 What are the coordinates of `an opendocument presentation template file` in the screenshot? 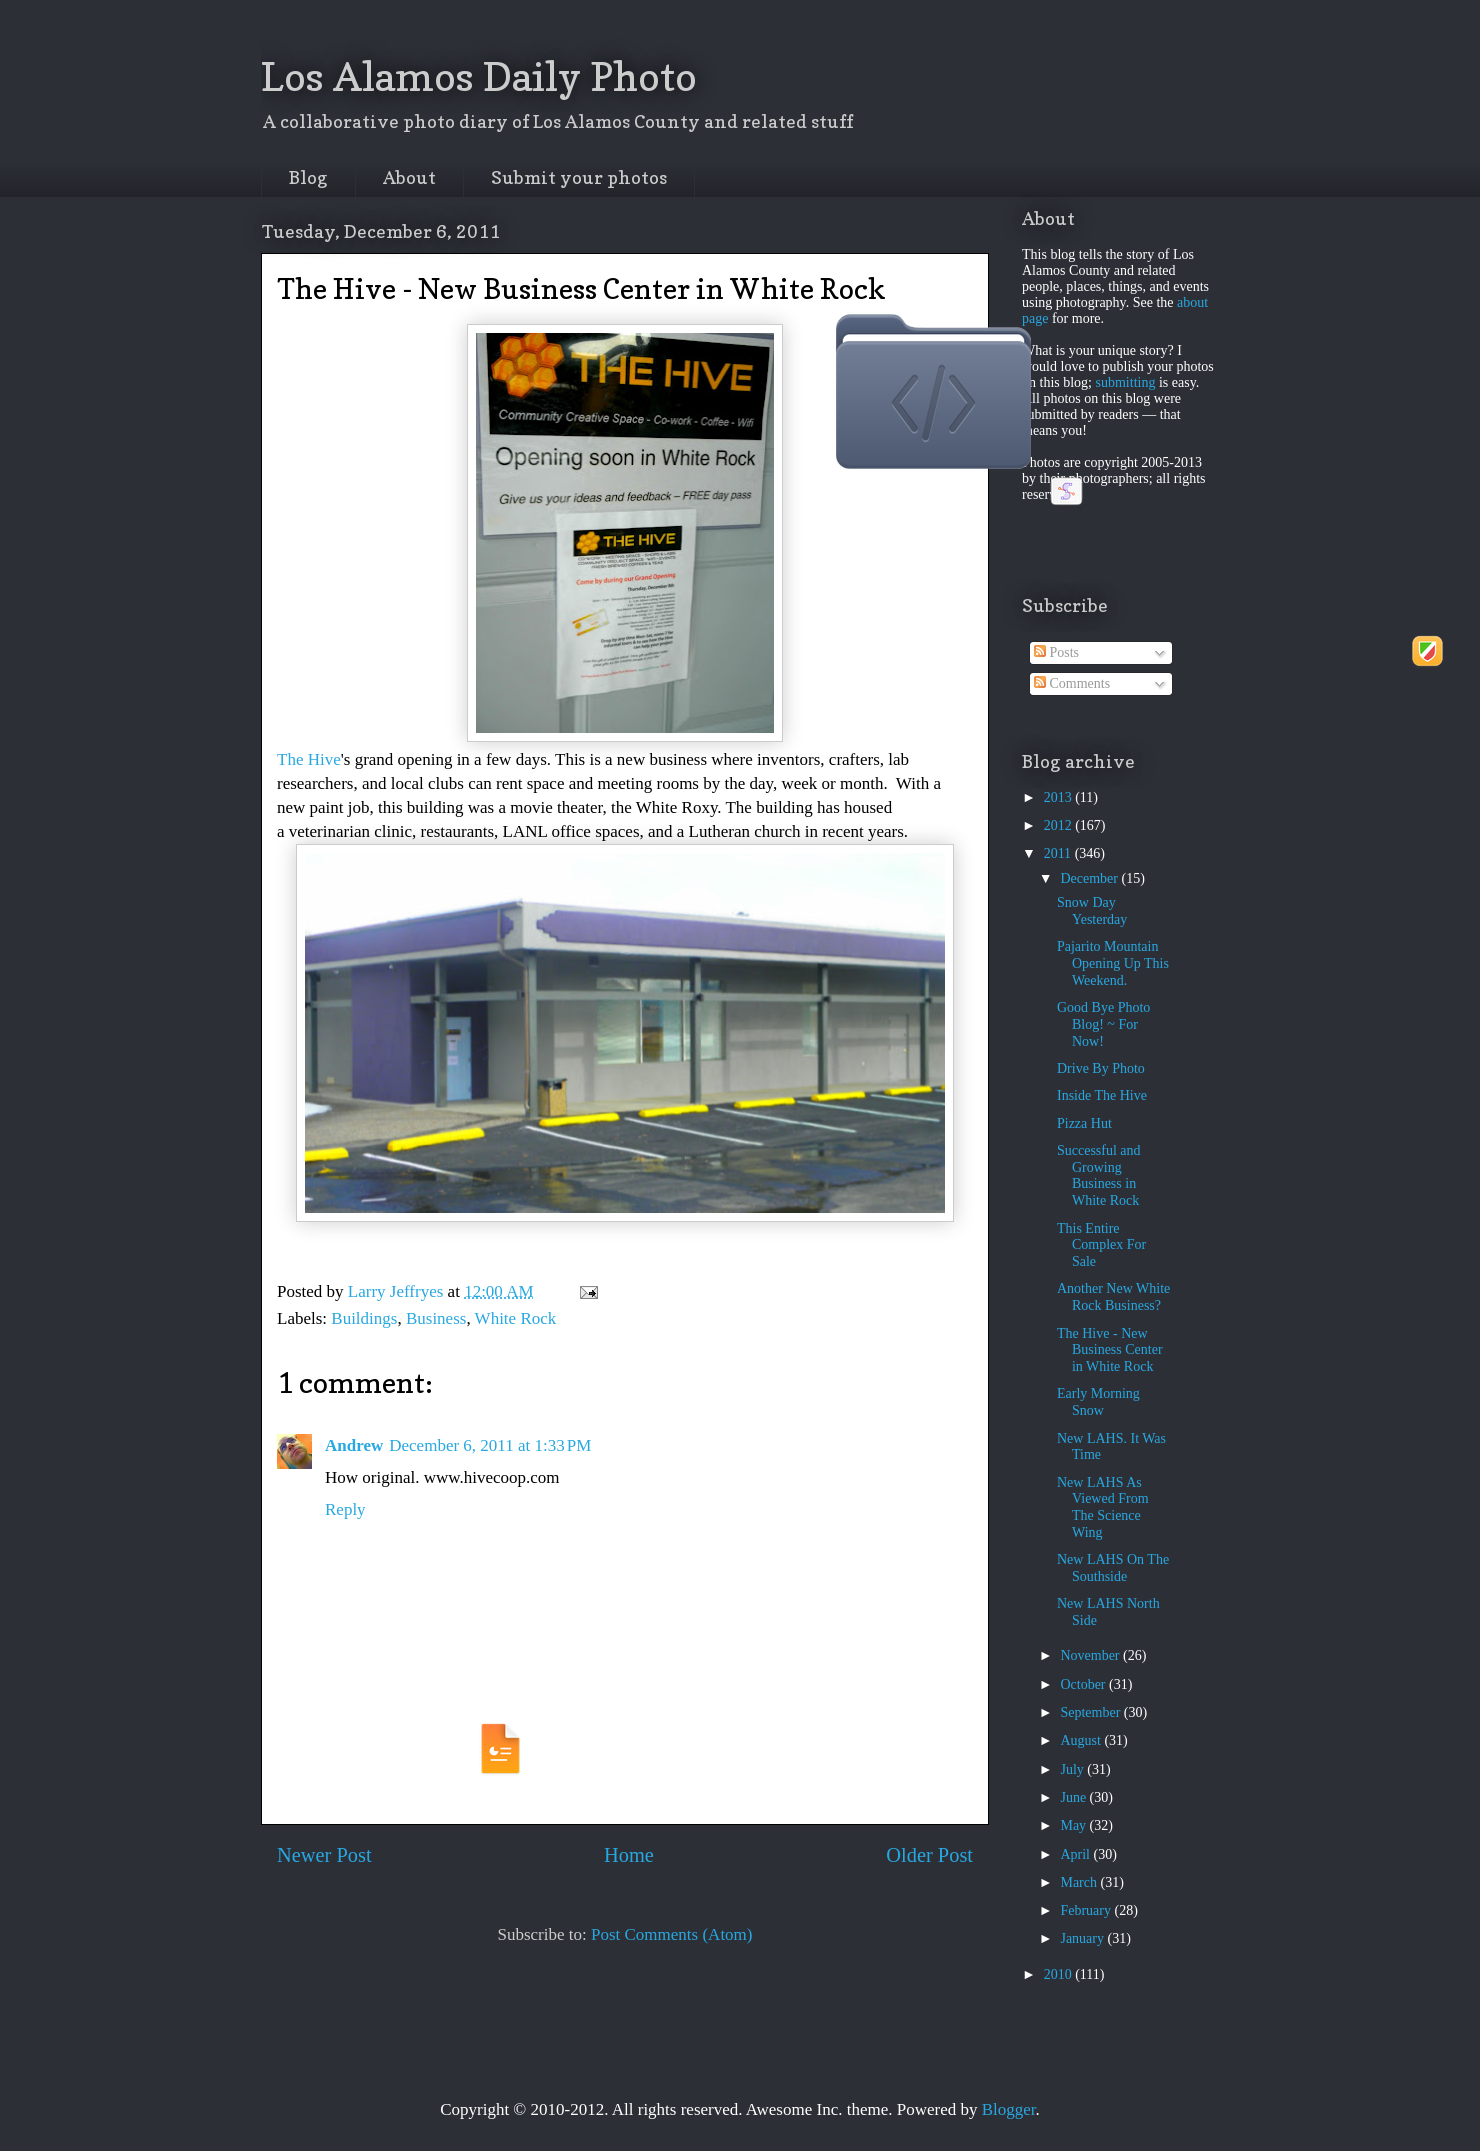 It's located at (500, 1749).